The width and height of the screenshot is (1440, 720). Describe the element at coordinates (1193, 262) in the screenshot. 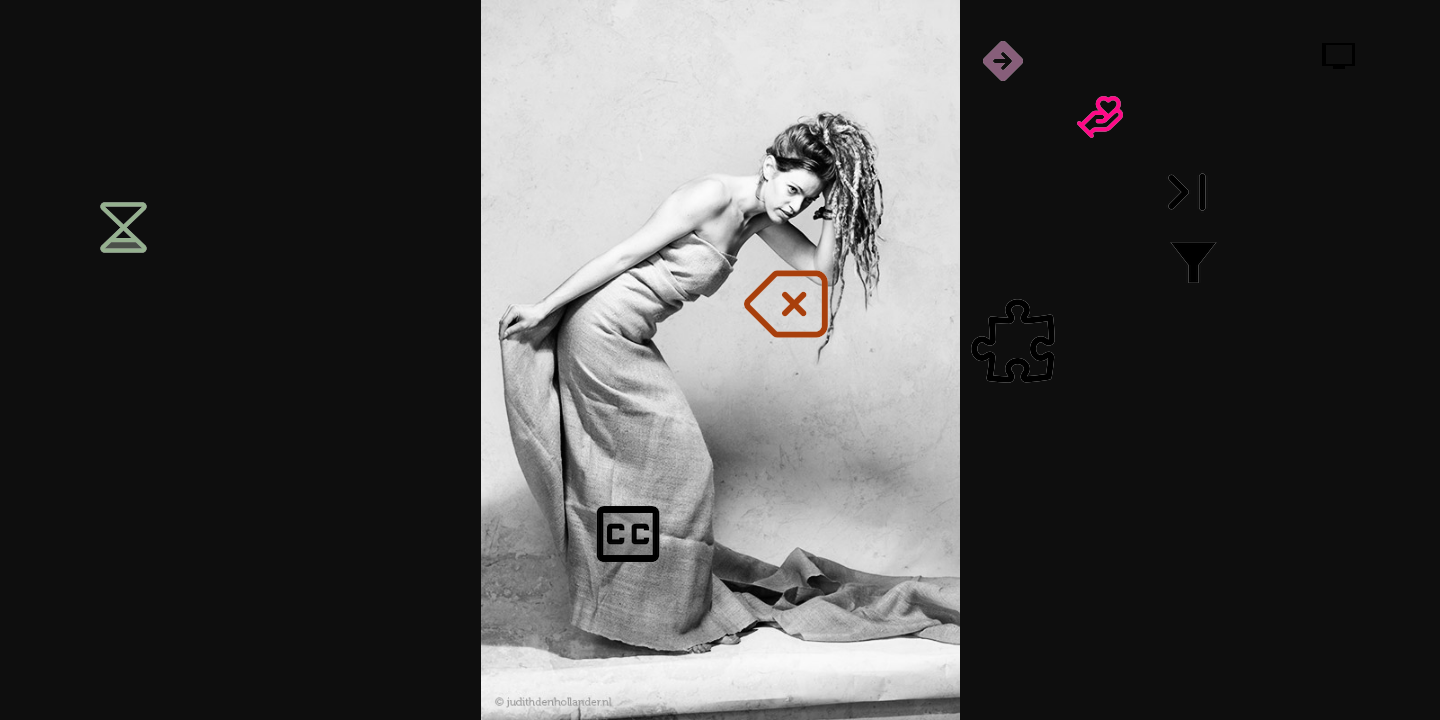

I see `filter or sort list results` at that location.